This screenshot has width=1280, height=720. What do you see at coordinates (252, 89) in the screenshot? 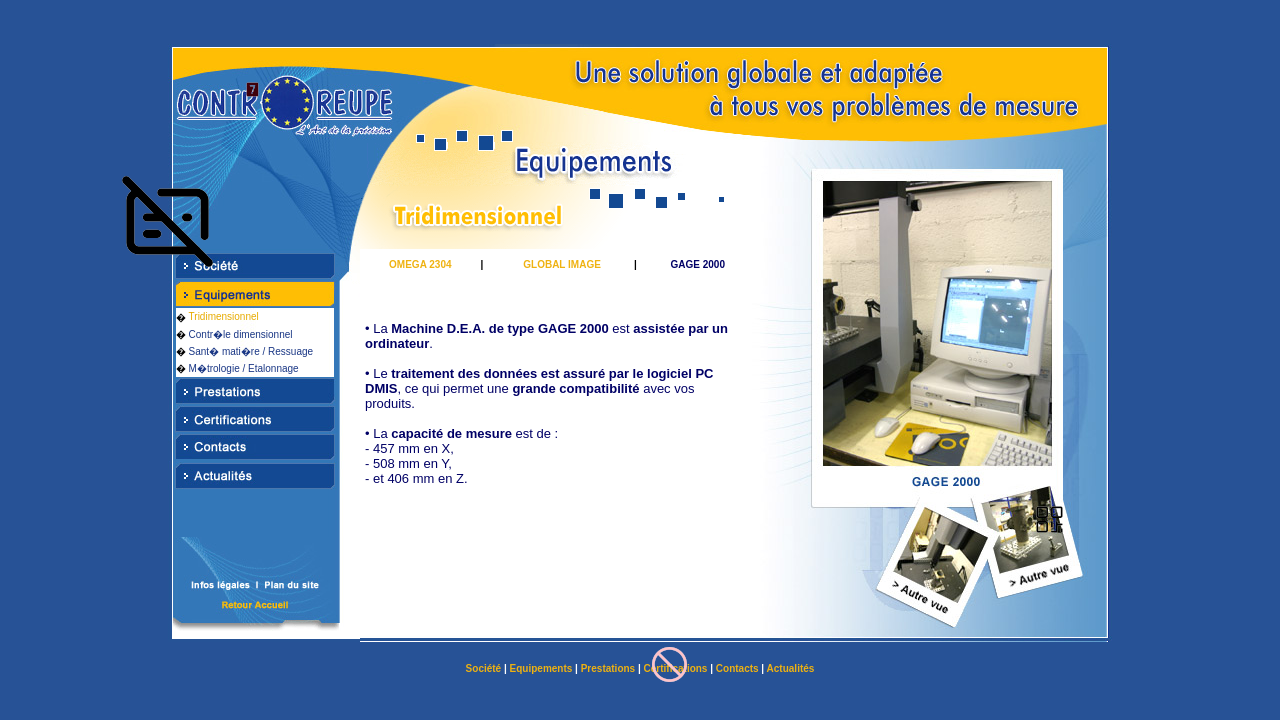
I see `indicates the number seven in a sequence or list` at bounding box center [252, 89].